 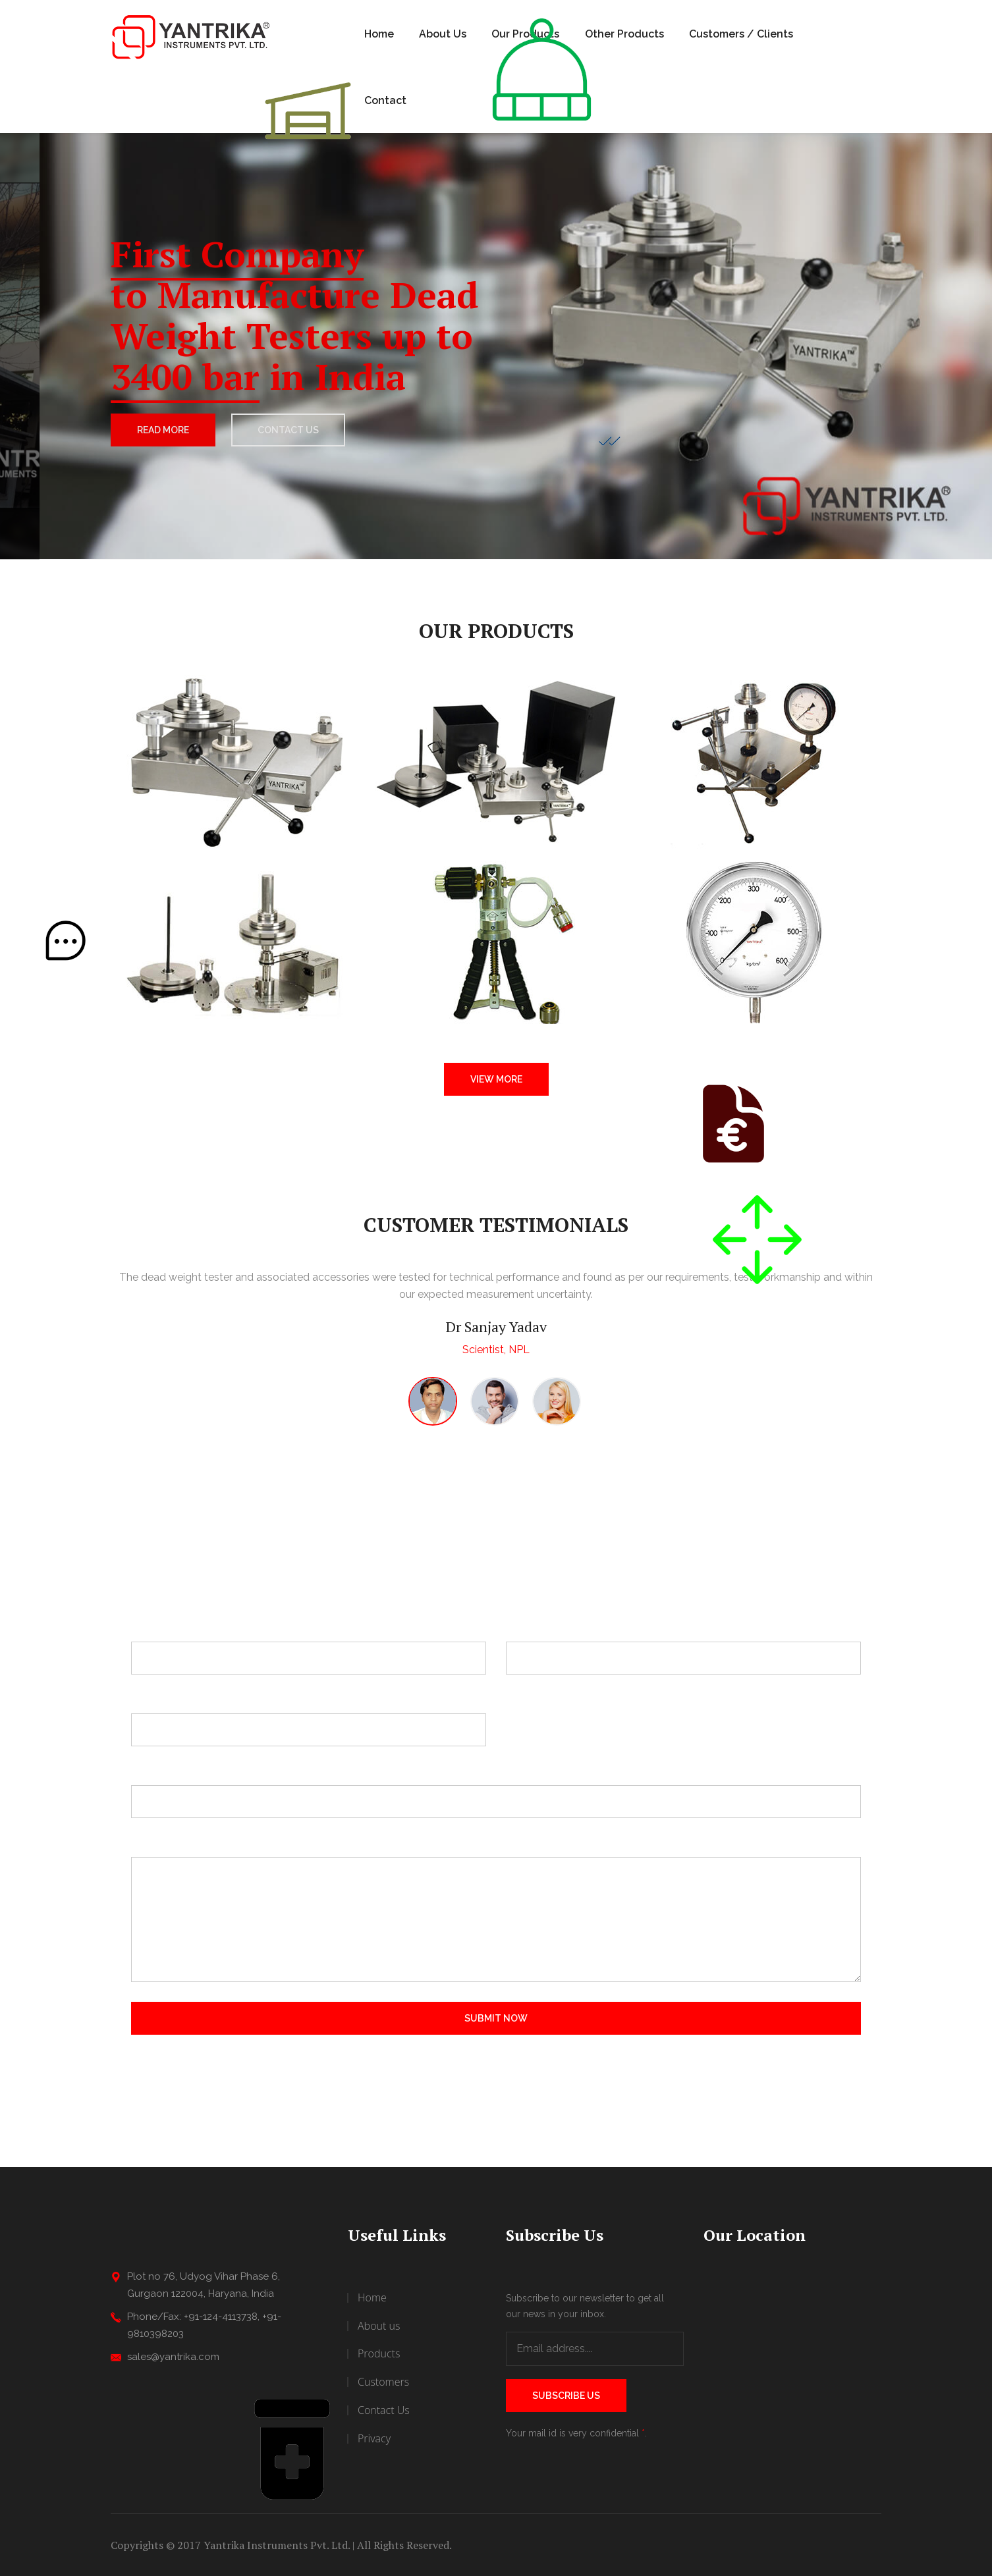 I want to click on view euro currency document, so click(x=733, y=1123).